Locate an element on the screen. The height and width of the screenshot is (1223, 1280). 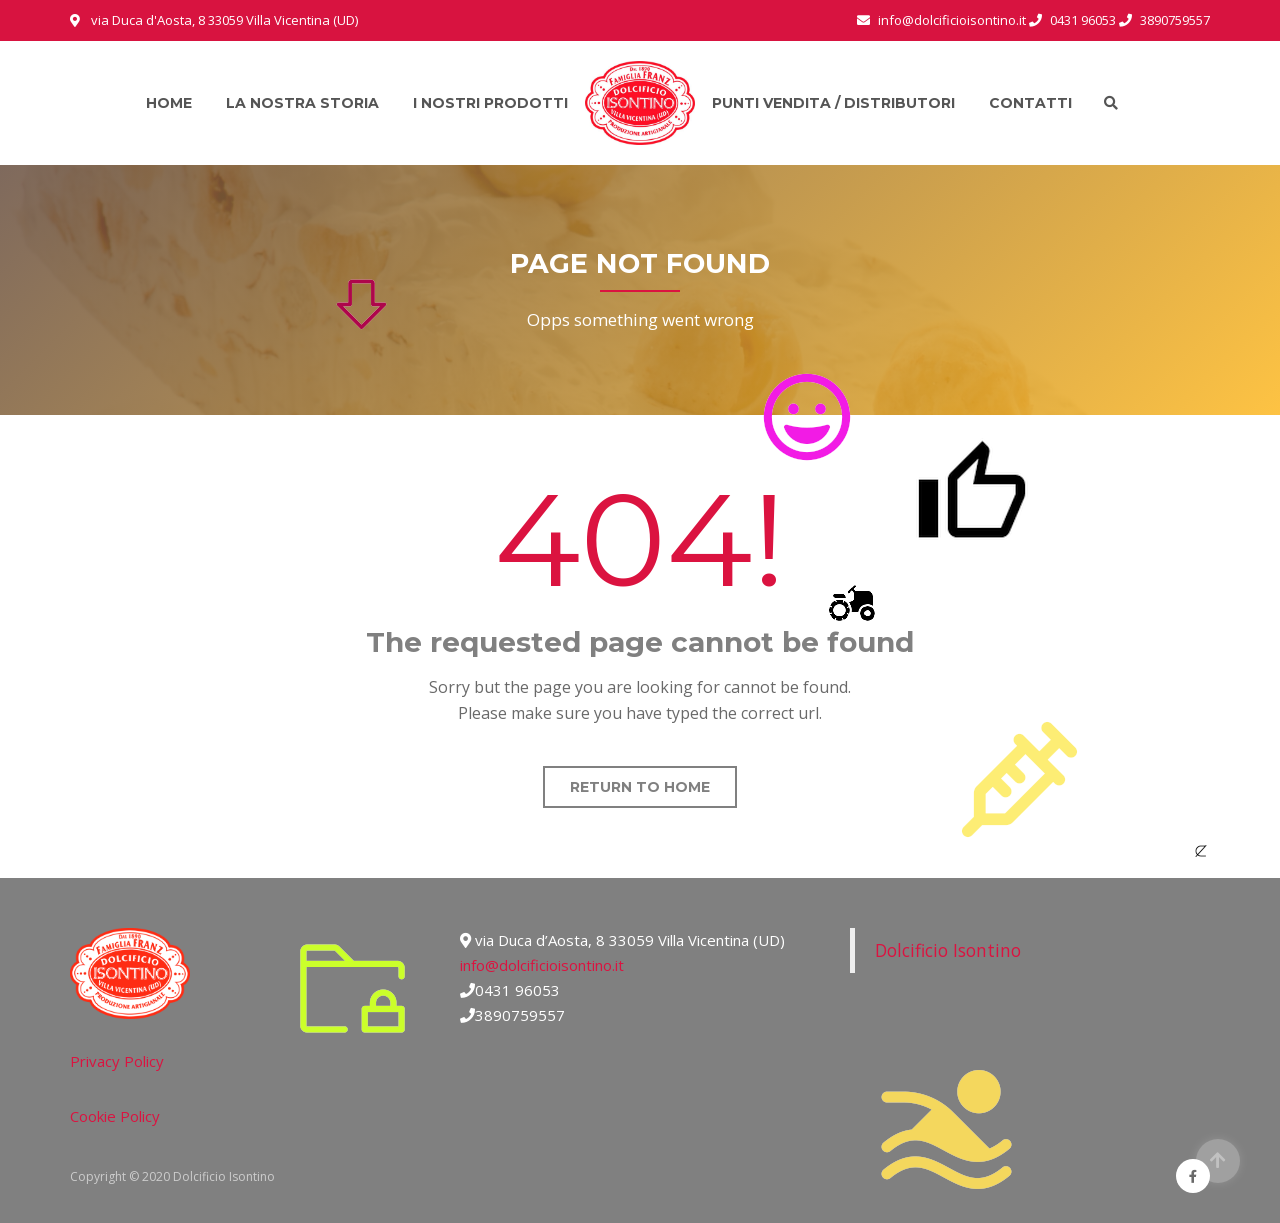
access agricultural or farming features is located at coordinates (852, 604).